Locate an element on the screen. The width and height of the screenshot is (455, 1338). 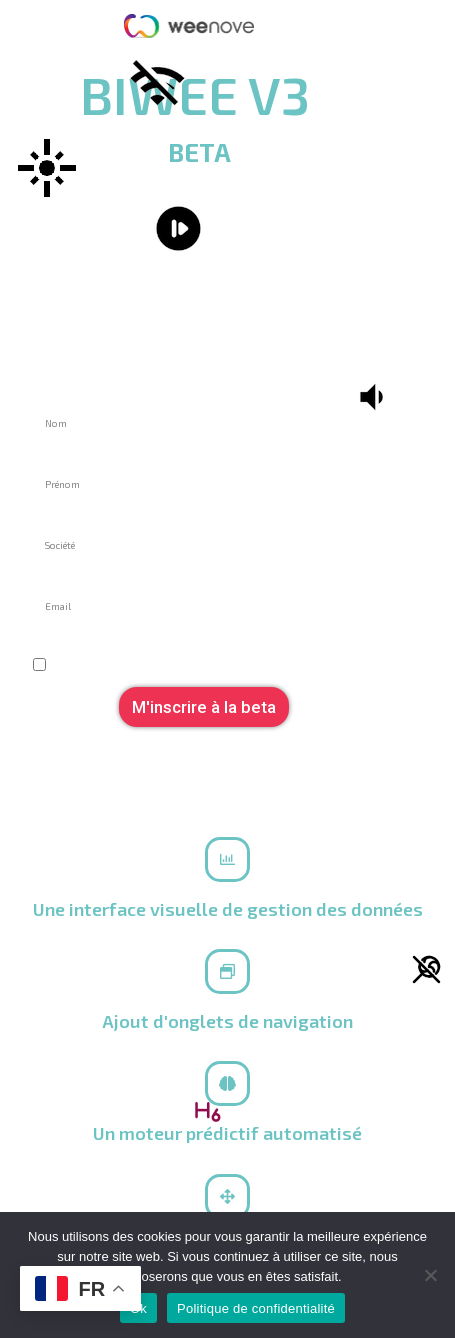
decrease audio volume is located at coordinates (372, 397).